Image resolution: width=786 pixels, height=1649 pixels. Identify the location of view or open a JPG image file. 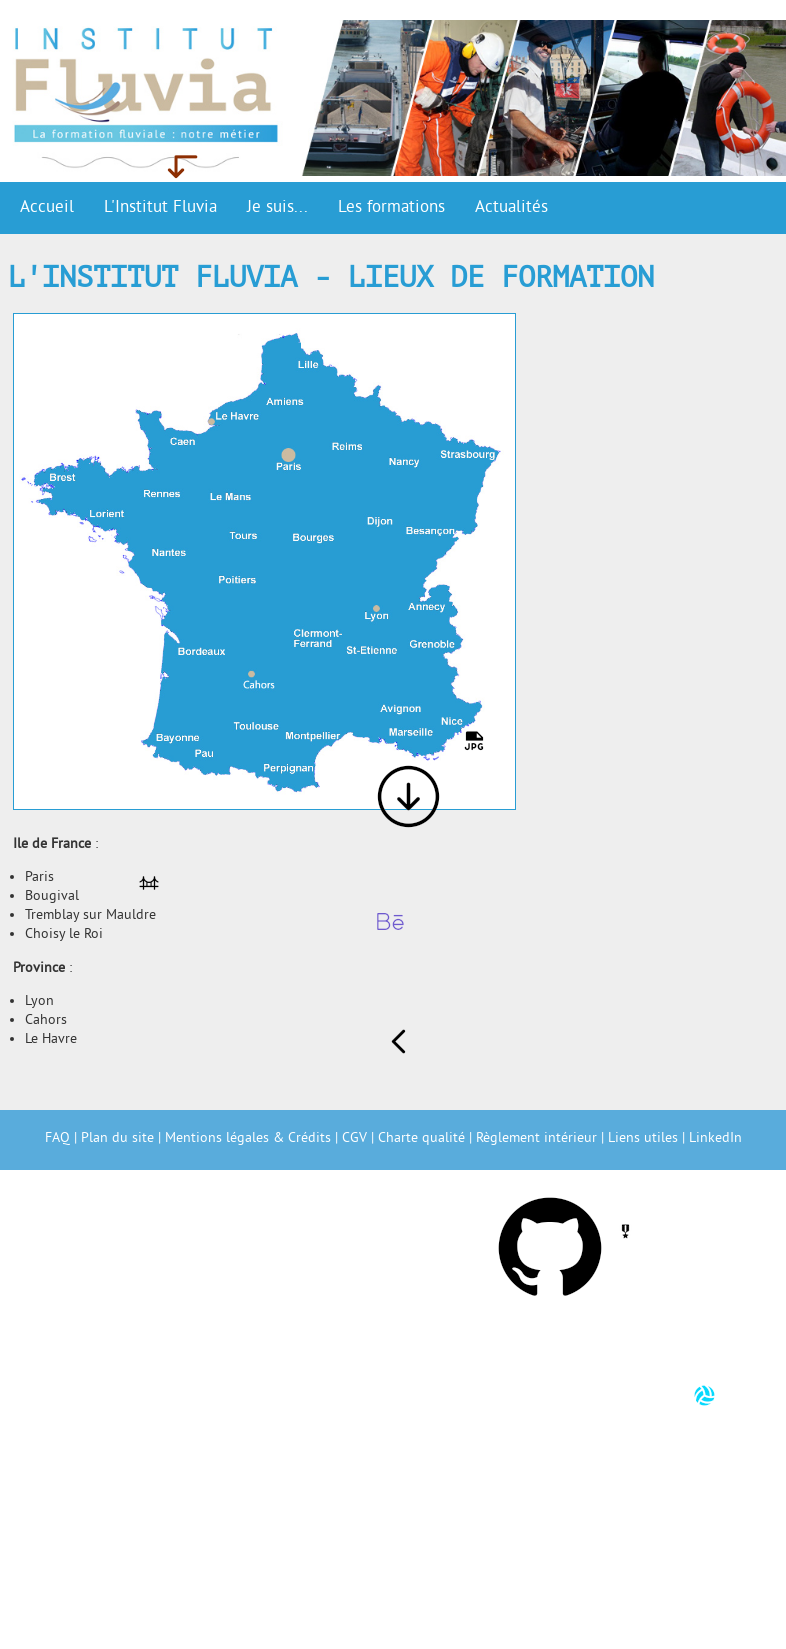
(474, 741).